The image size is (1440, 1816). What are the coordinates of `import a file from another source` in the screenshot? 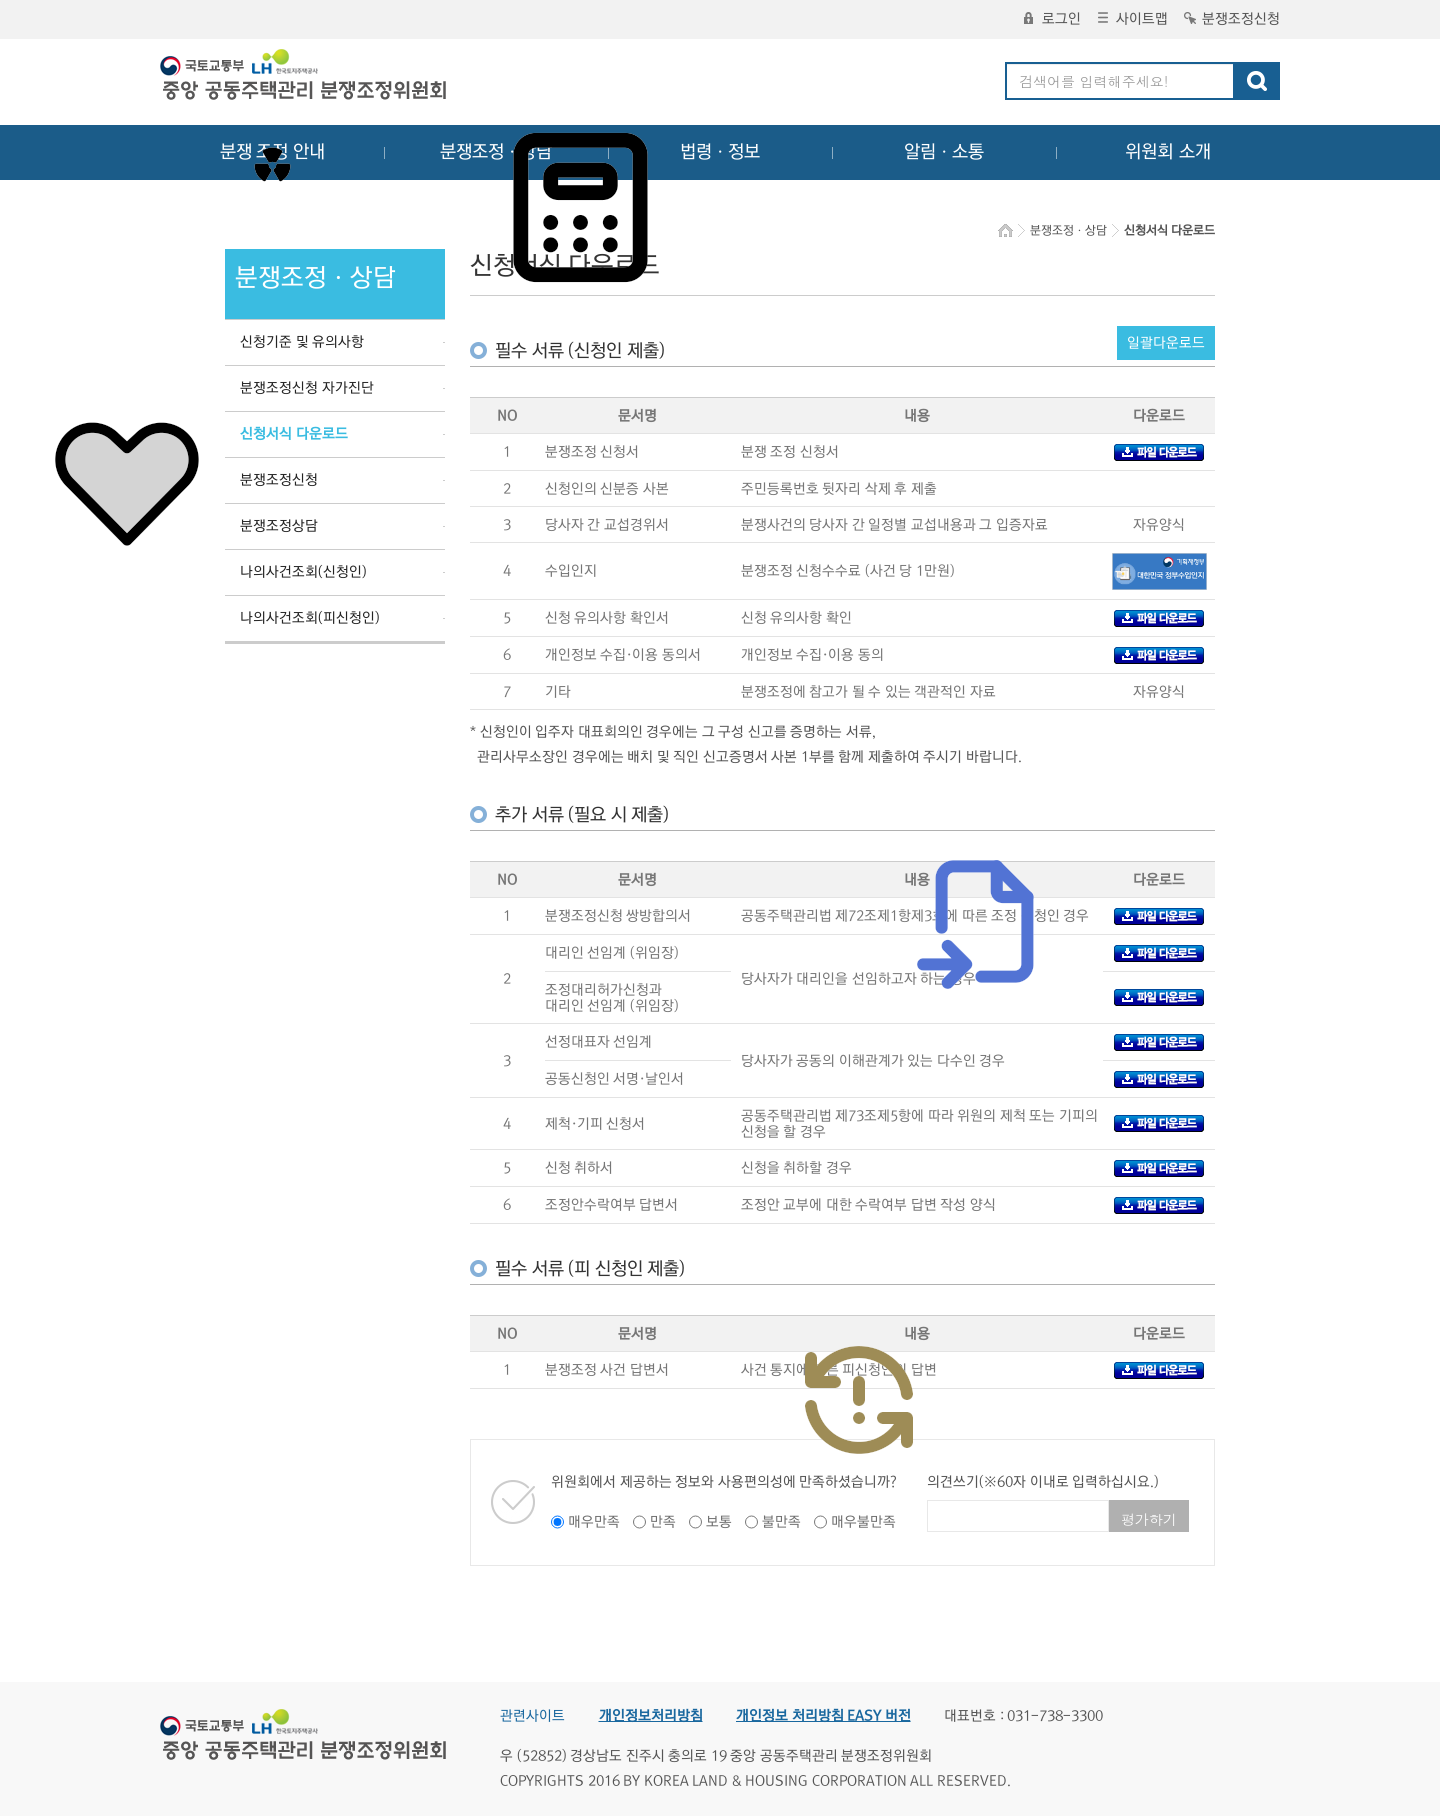 It's located at (984, 921).